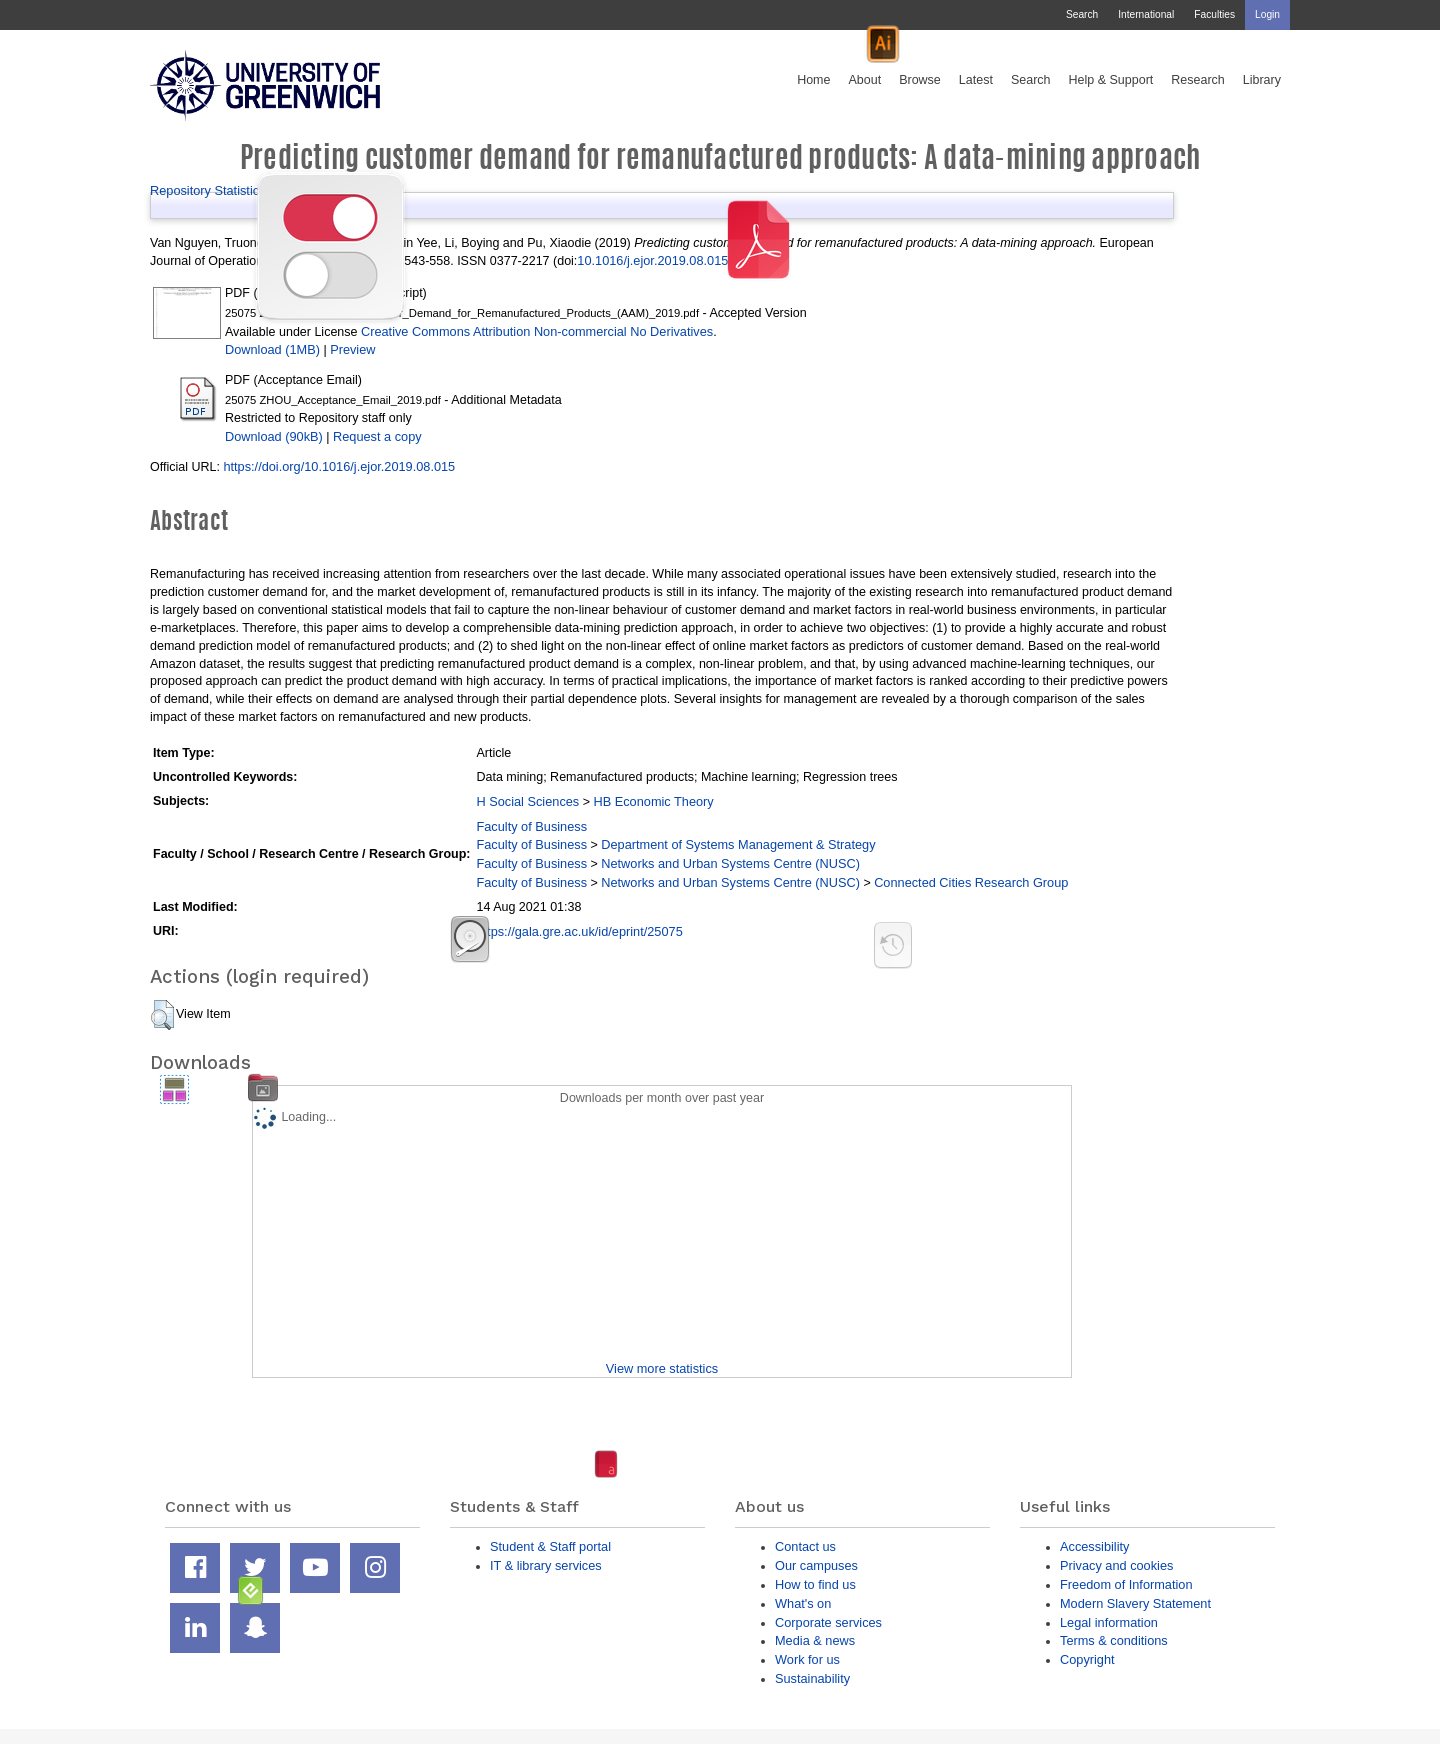  I want to click on open pictures folder, so click(263, 1087).